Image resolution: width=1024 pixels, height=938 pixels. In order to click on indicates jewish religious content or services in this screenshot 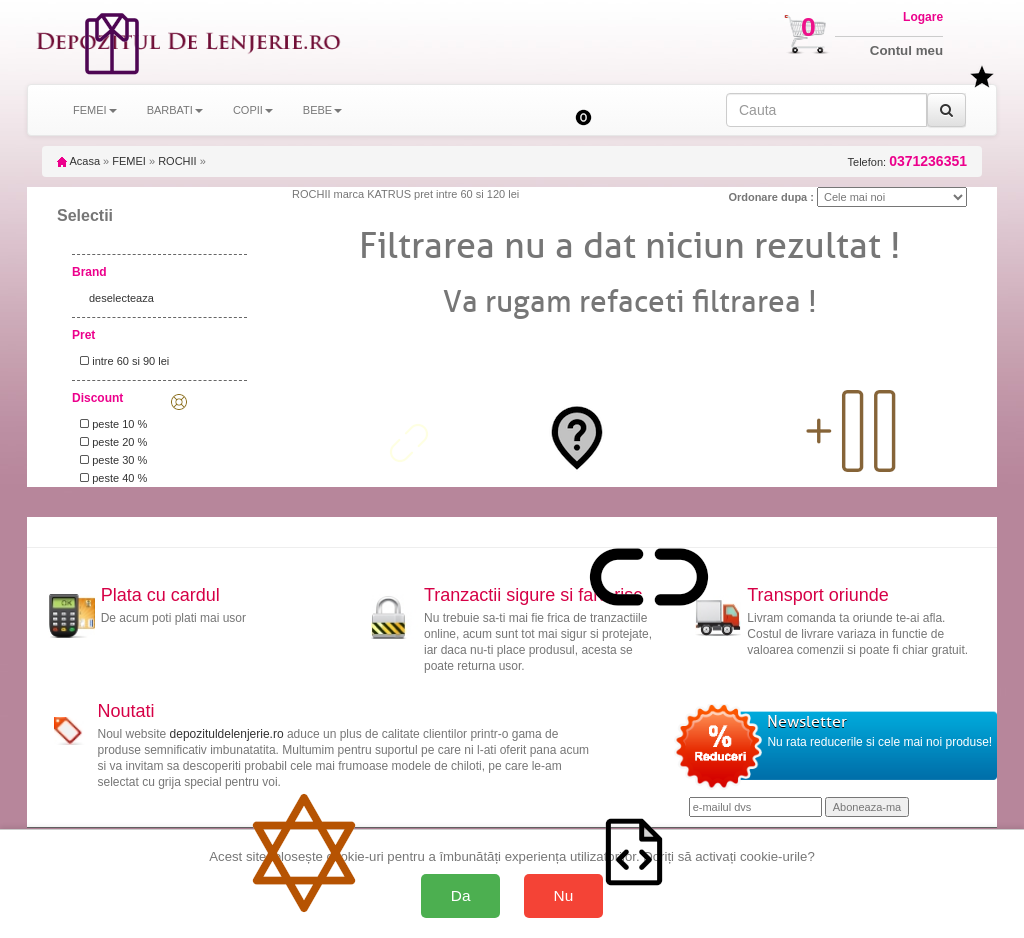, I will do `click(304, 853)`.